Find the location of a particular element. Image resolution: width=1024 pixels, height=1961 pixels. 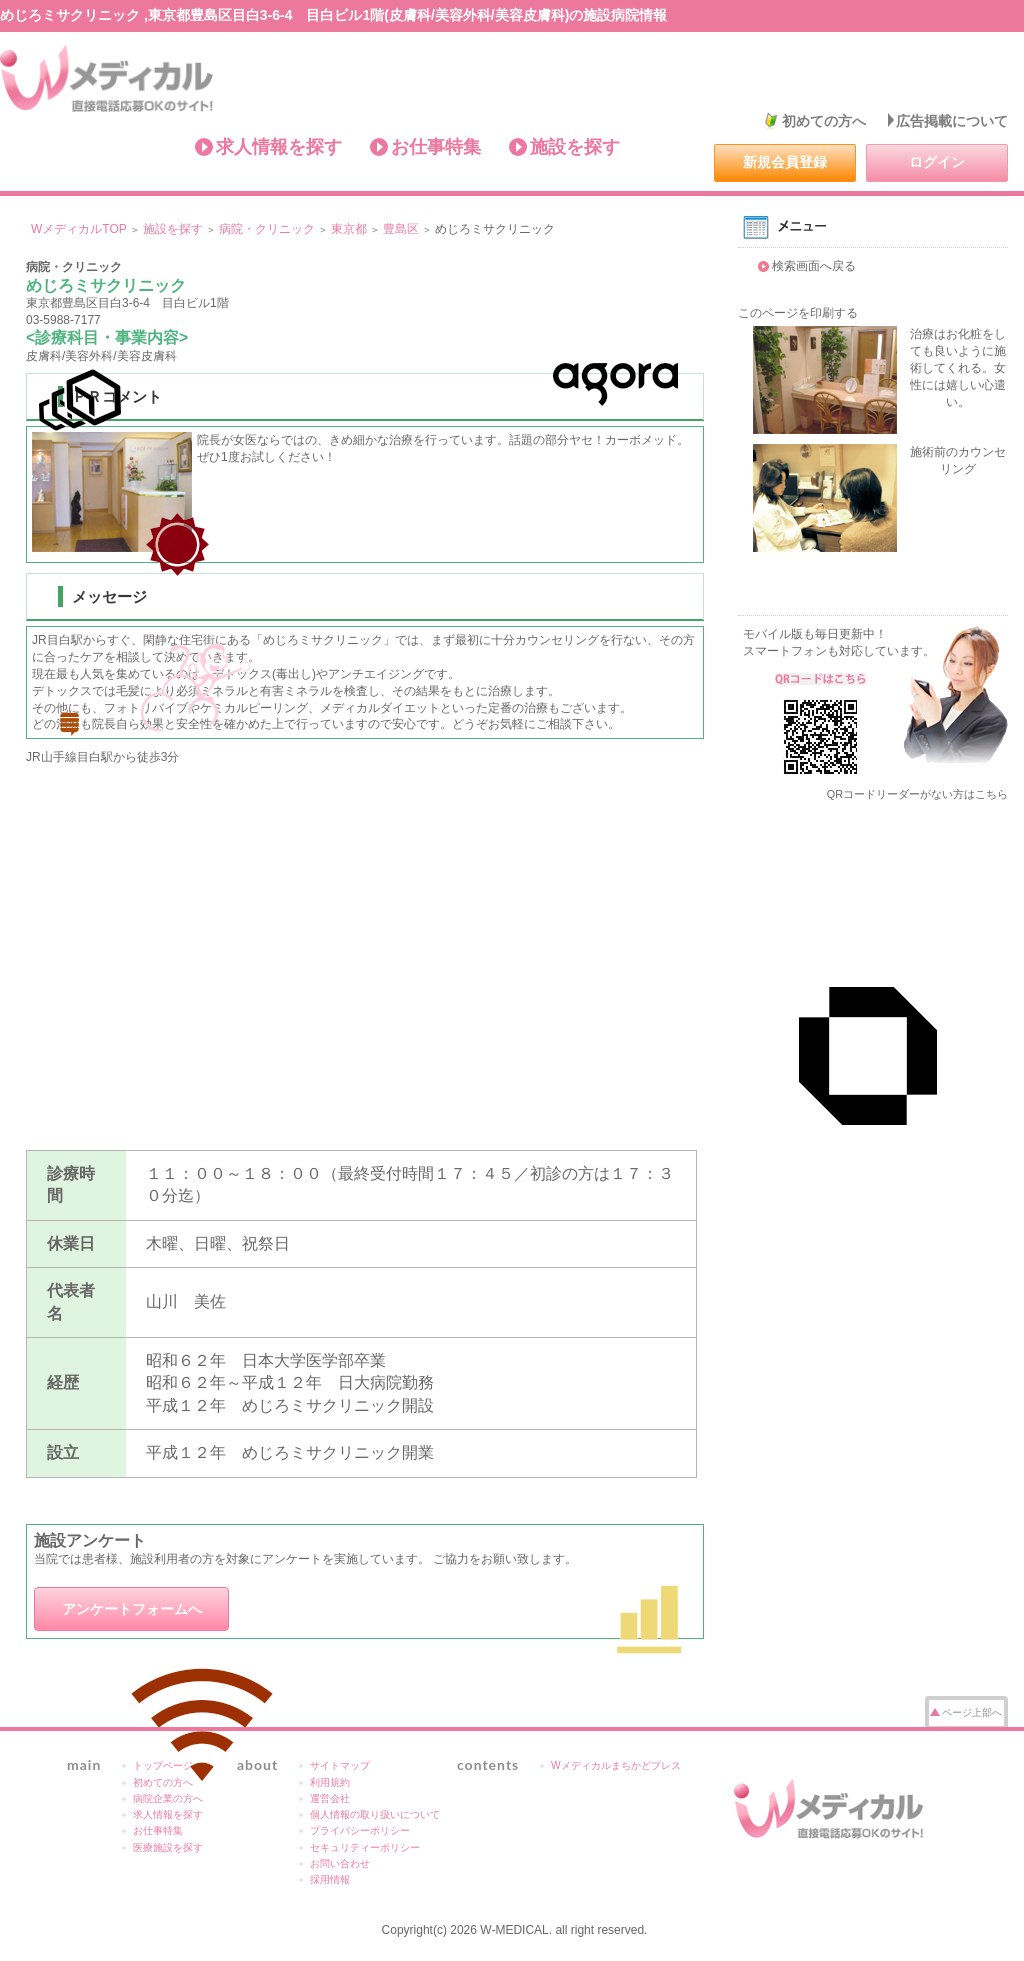

agora brand logo is located at coordinates (615, 384).